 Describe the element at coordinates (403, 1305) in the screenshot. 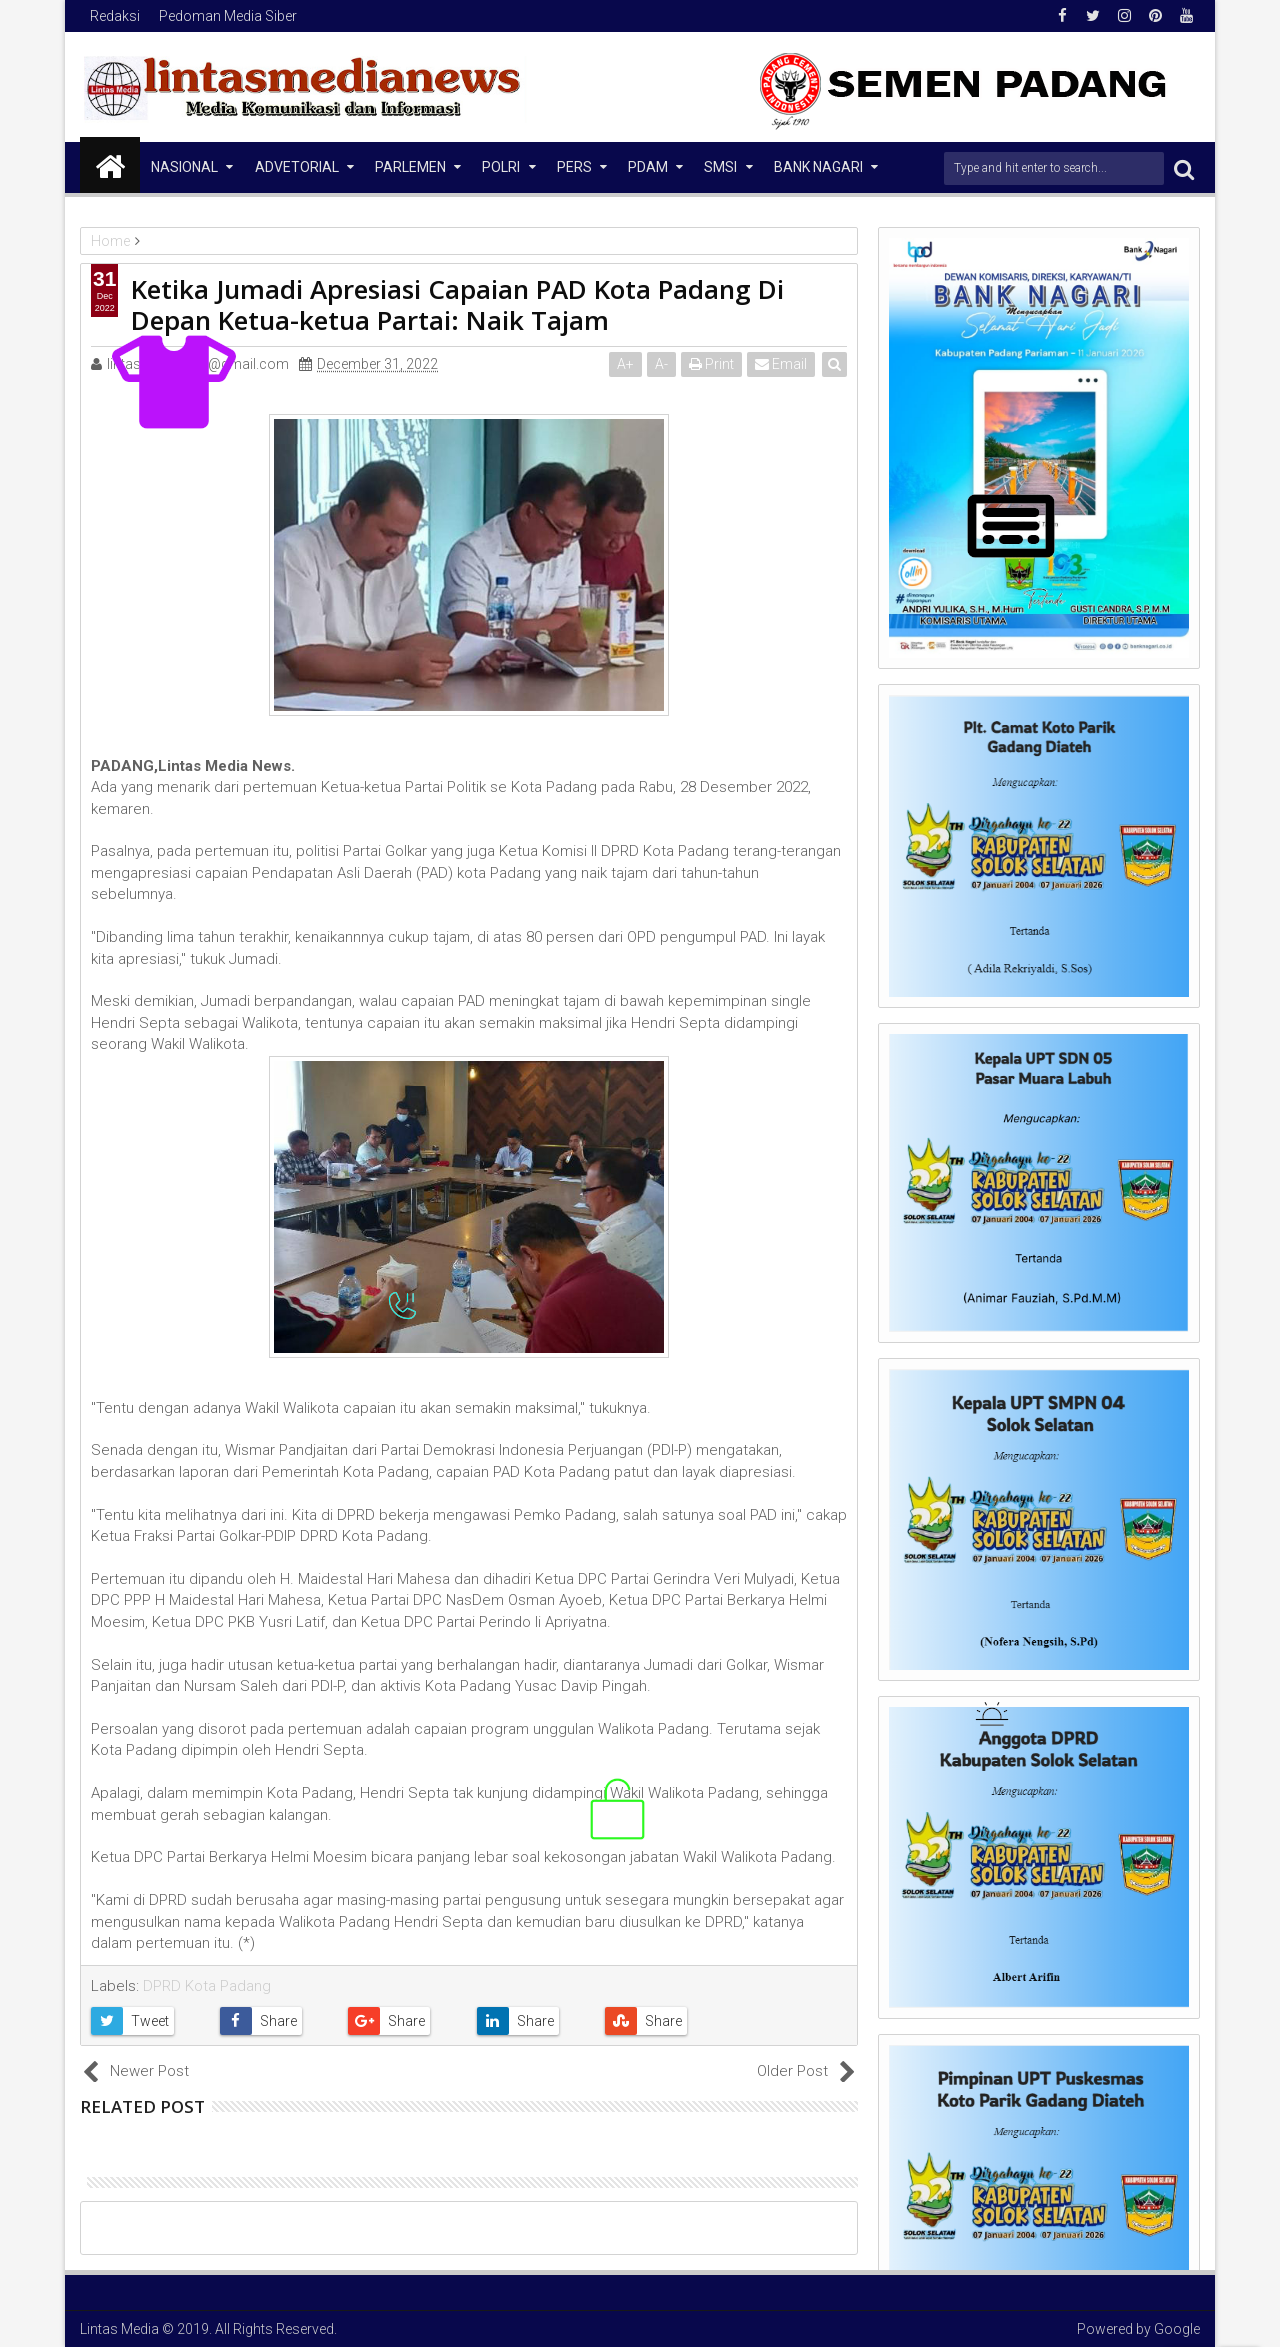

I see `put current call on hold` at that location.